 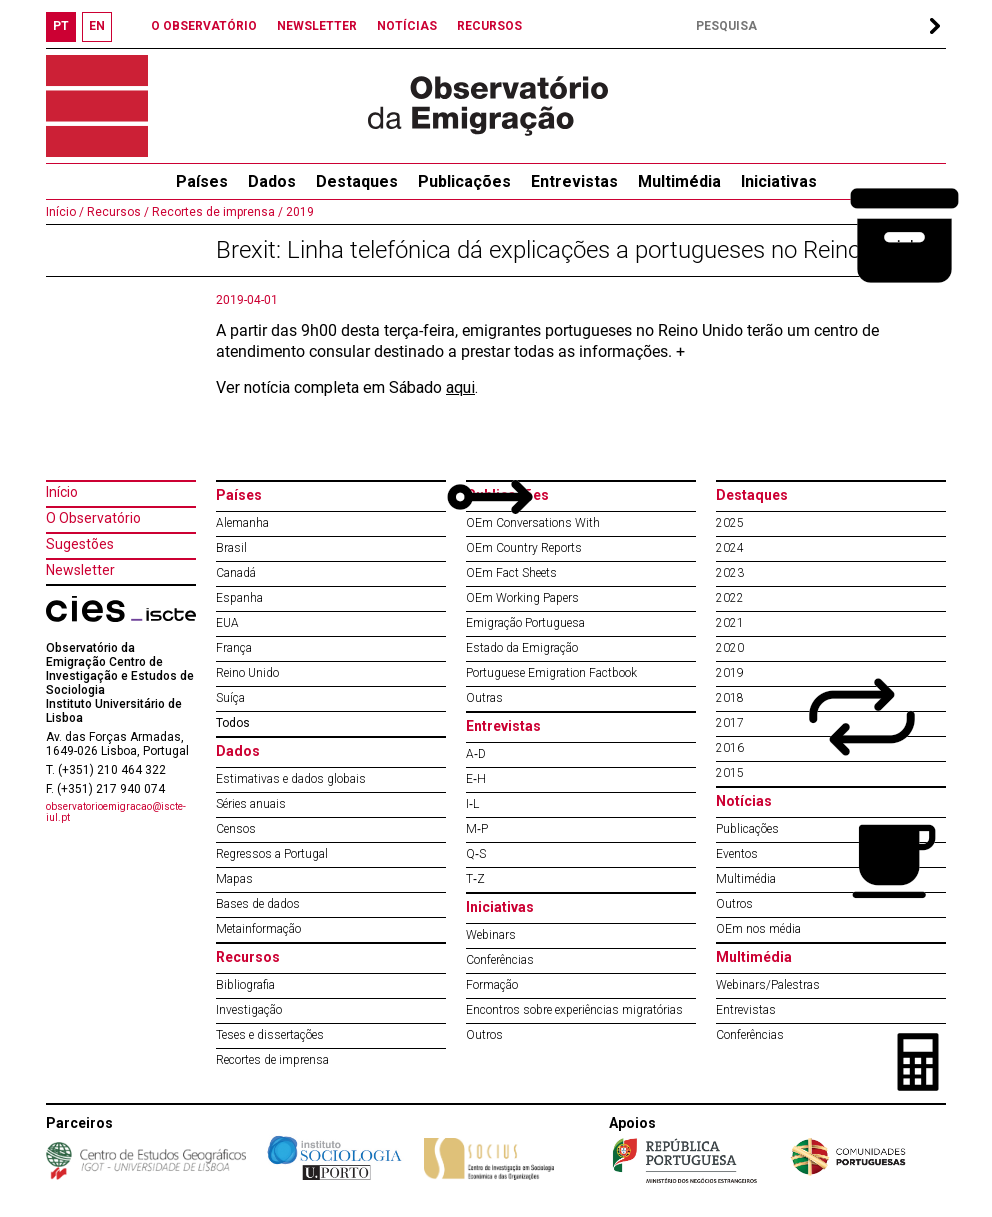 I want to click on proceed to the next step, so click(x=490, y=497).